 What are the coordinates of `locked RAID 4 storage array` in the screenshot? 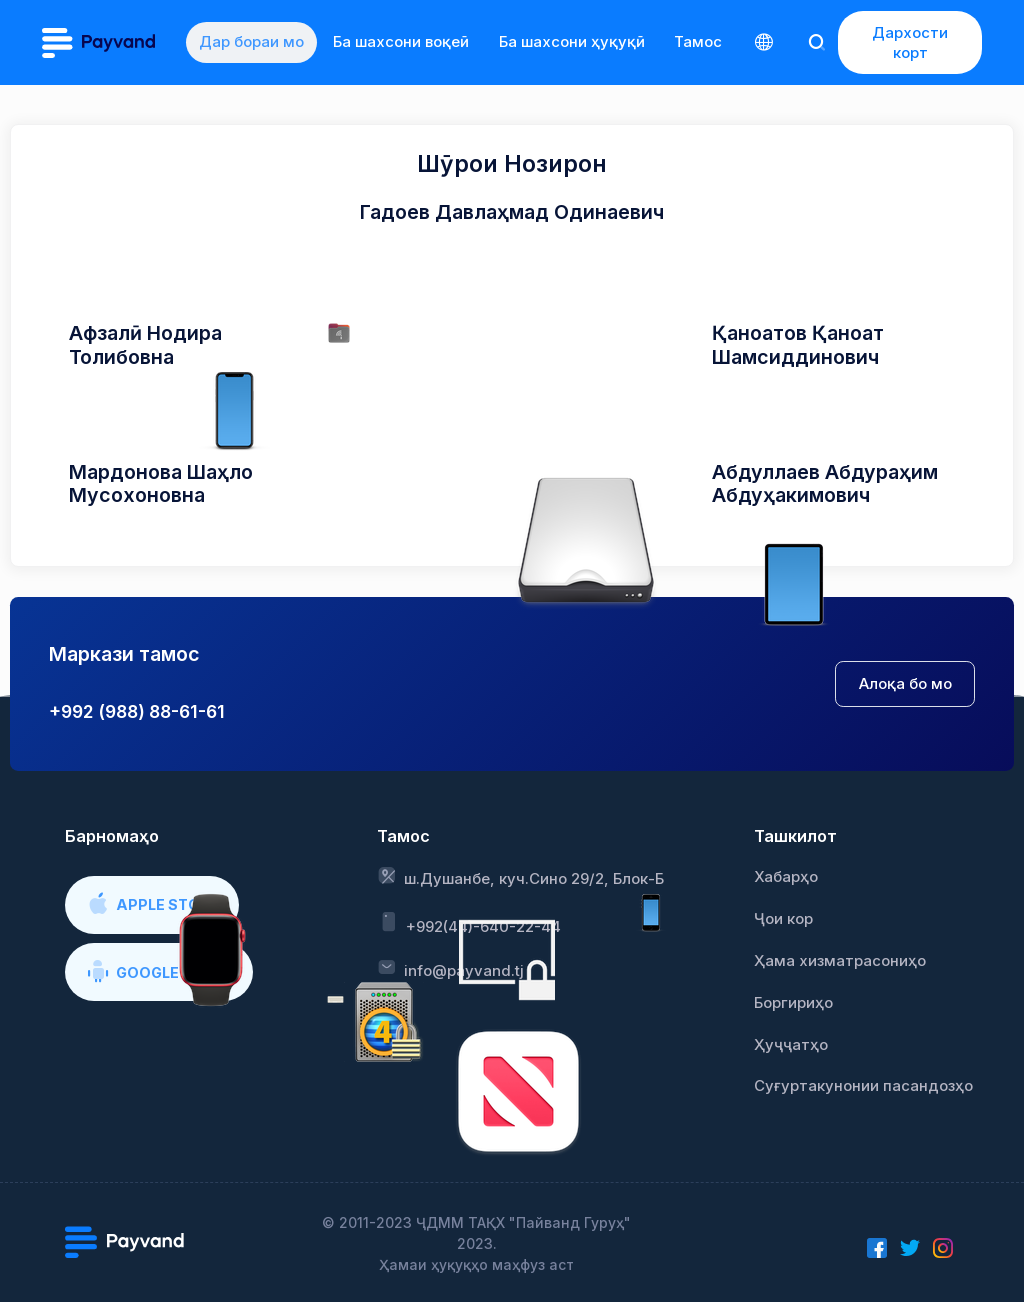 It's located at (384, 1022).